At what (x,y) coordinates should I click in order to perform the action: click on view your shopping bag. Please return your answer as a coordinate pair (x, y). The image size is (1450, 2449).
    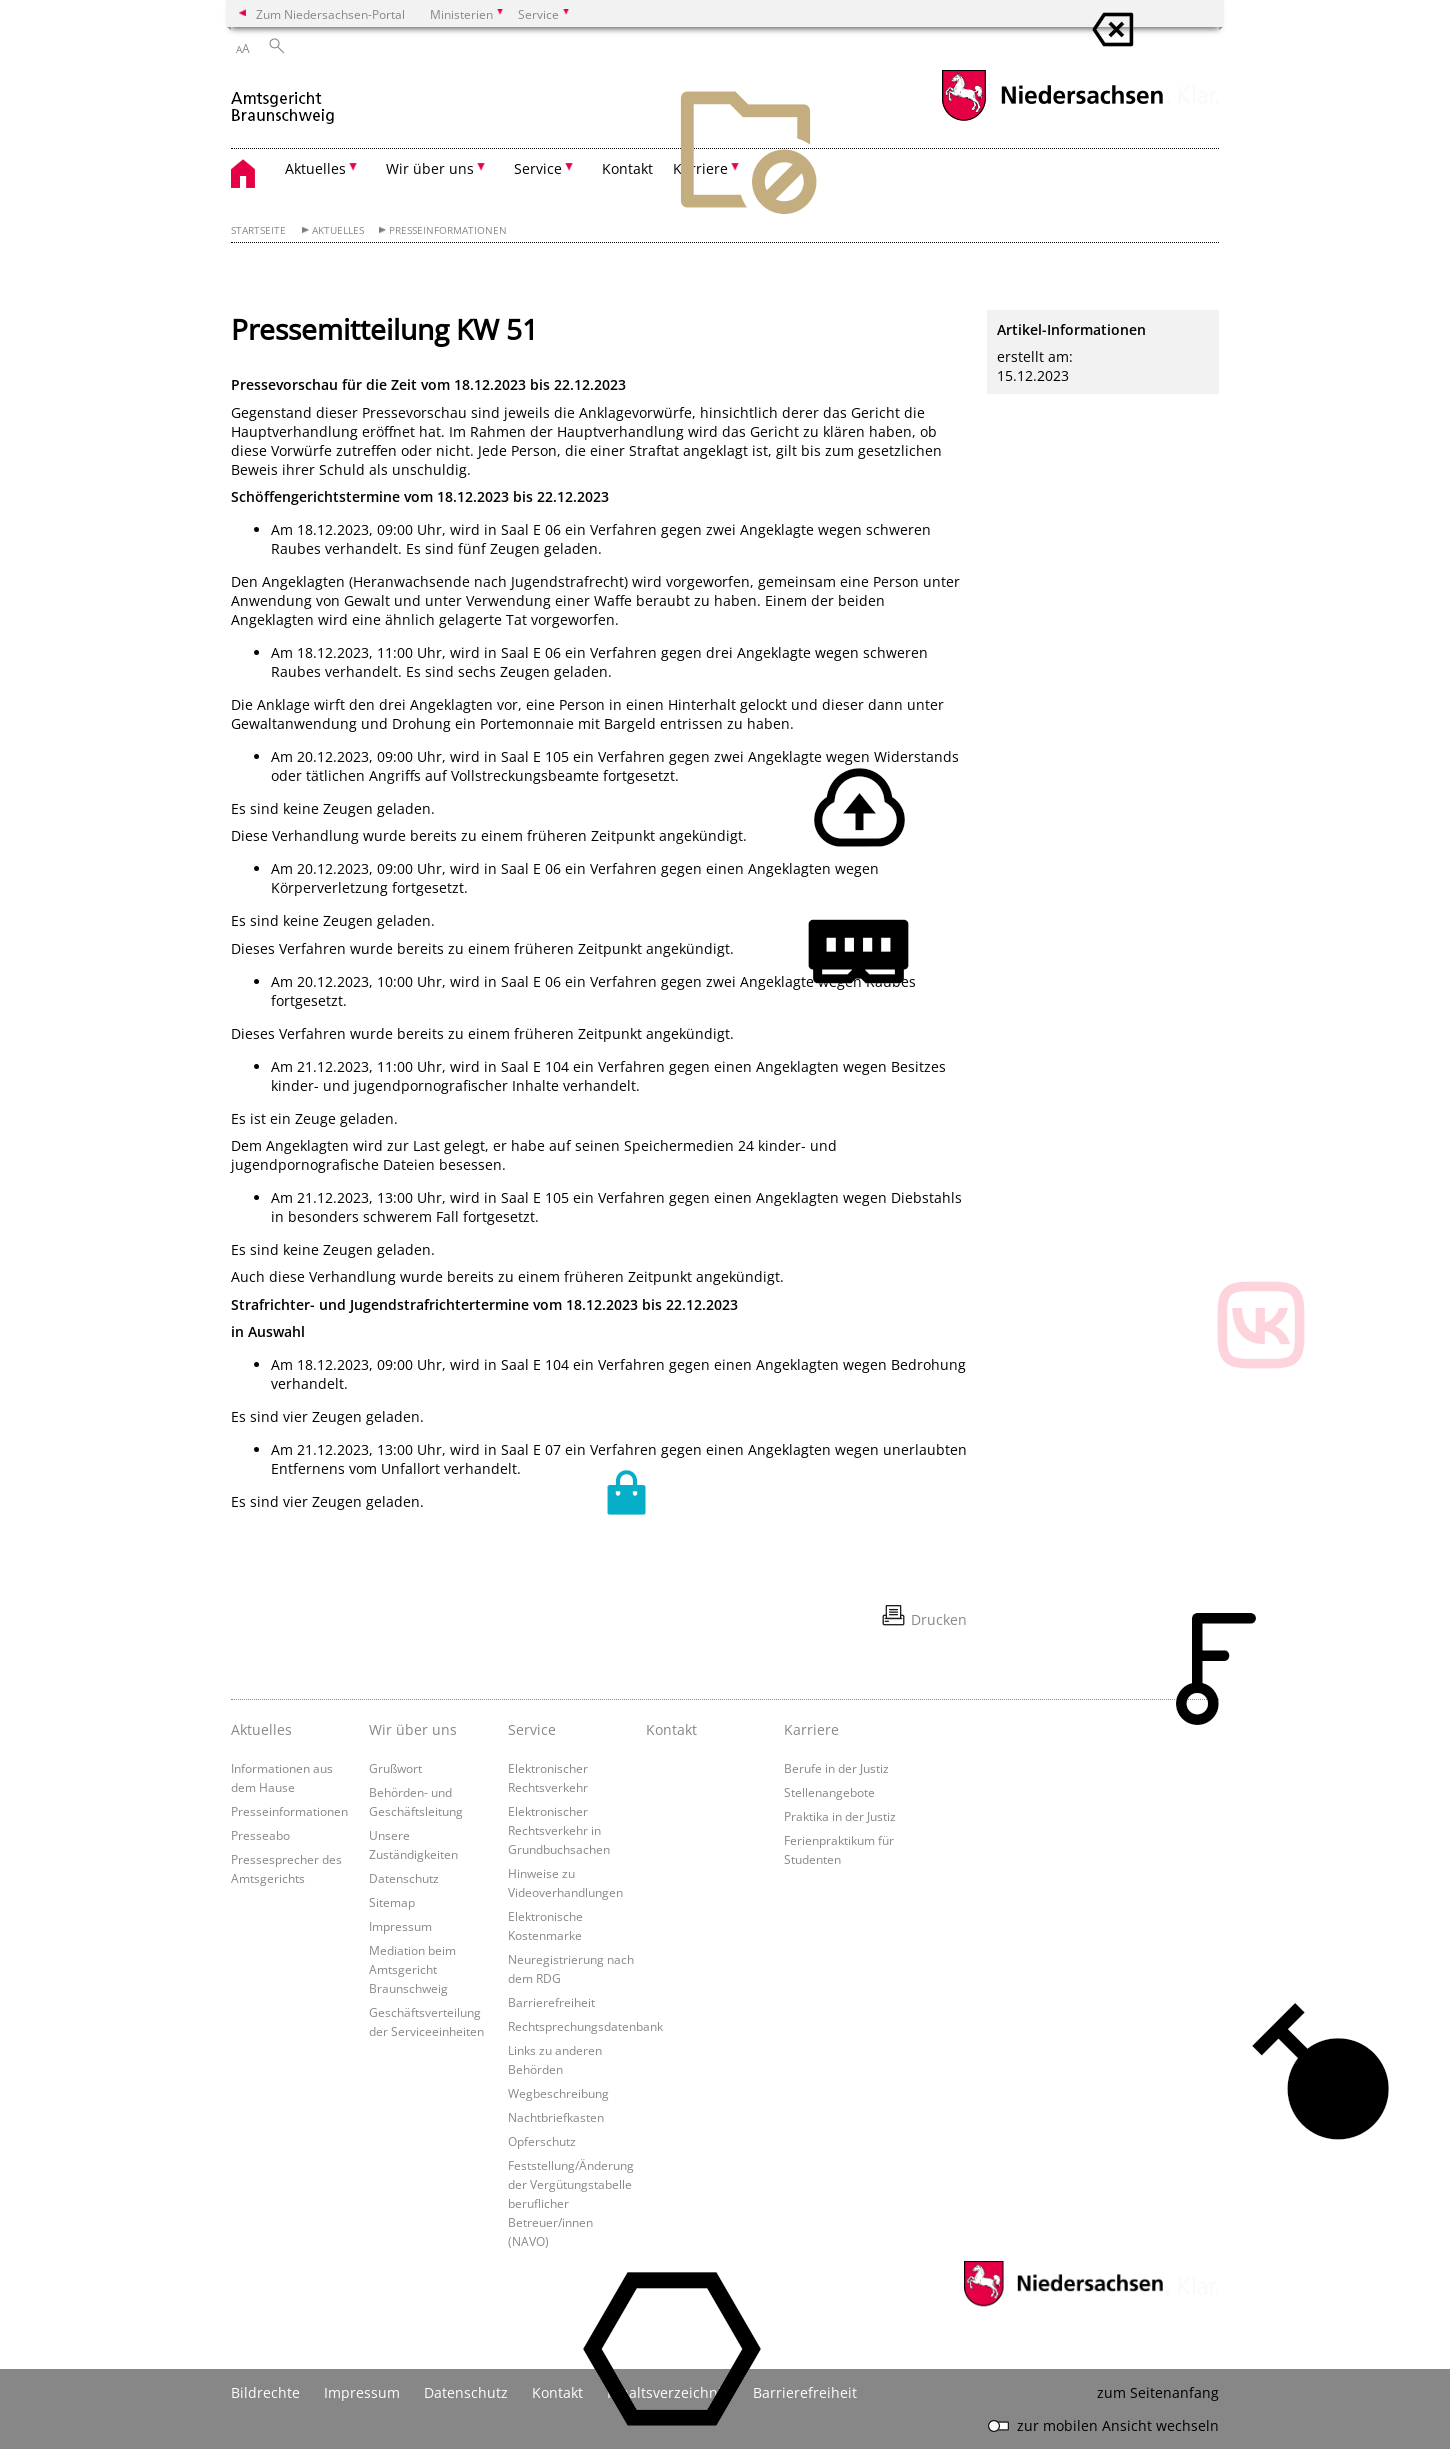
    Looking at the image, I should click on (626, 1493).